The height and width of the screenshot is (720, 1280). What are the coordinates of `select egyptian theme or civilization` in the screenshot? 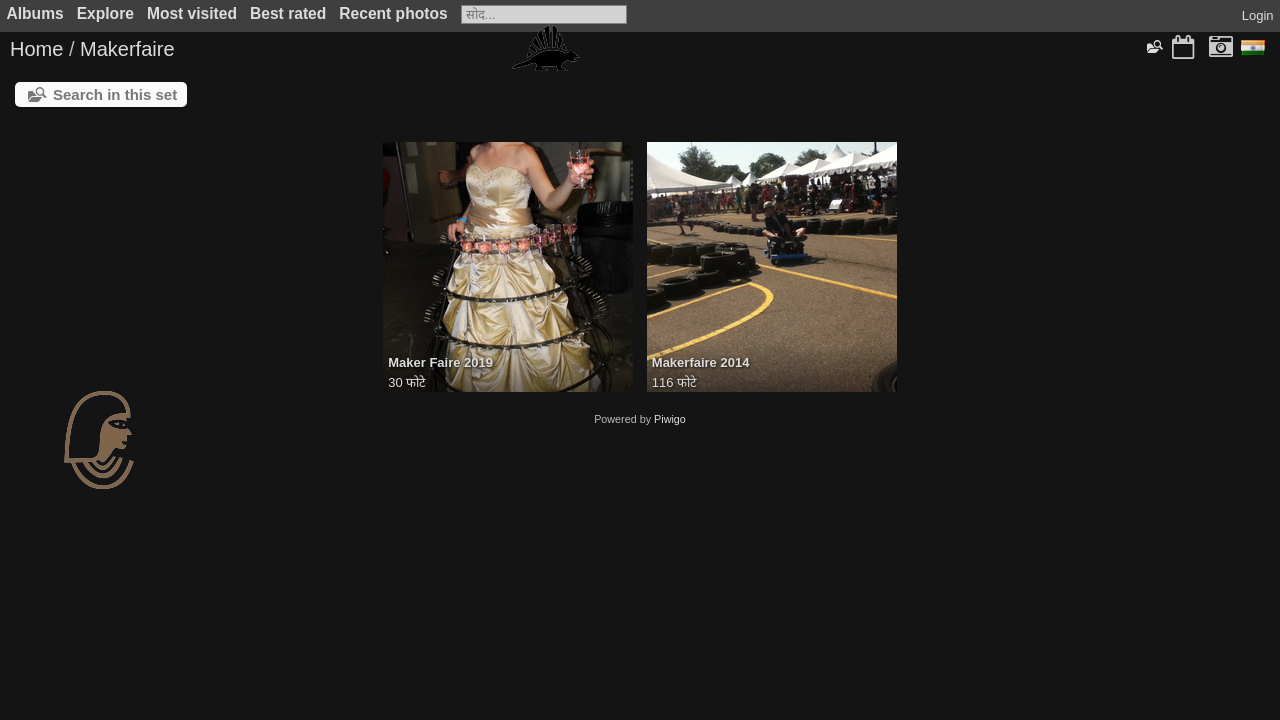 It's located at (99, 440).